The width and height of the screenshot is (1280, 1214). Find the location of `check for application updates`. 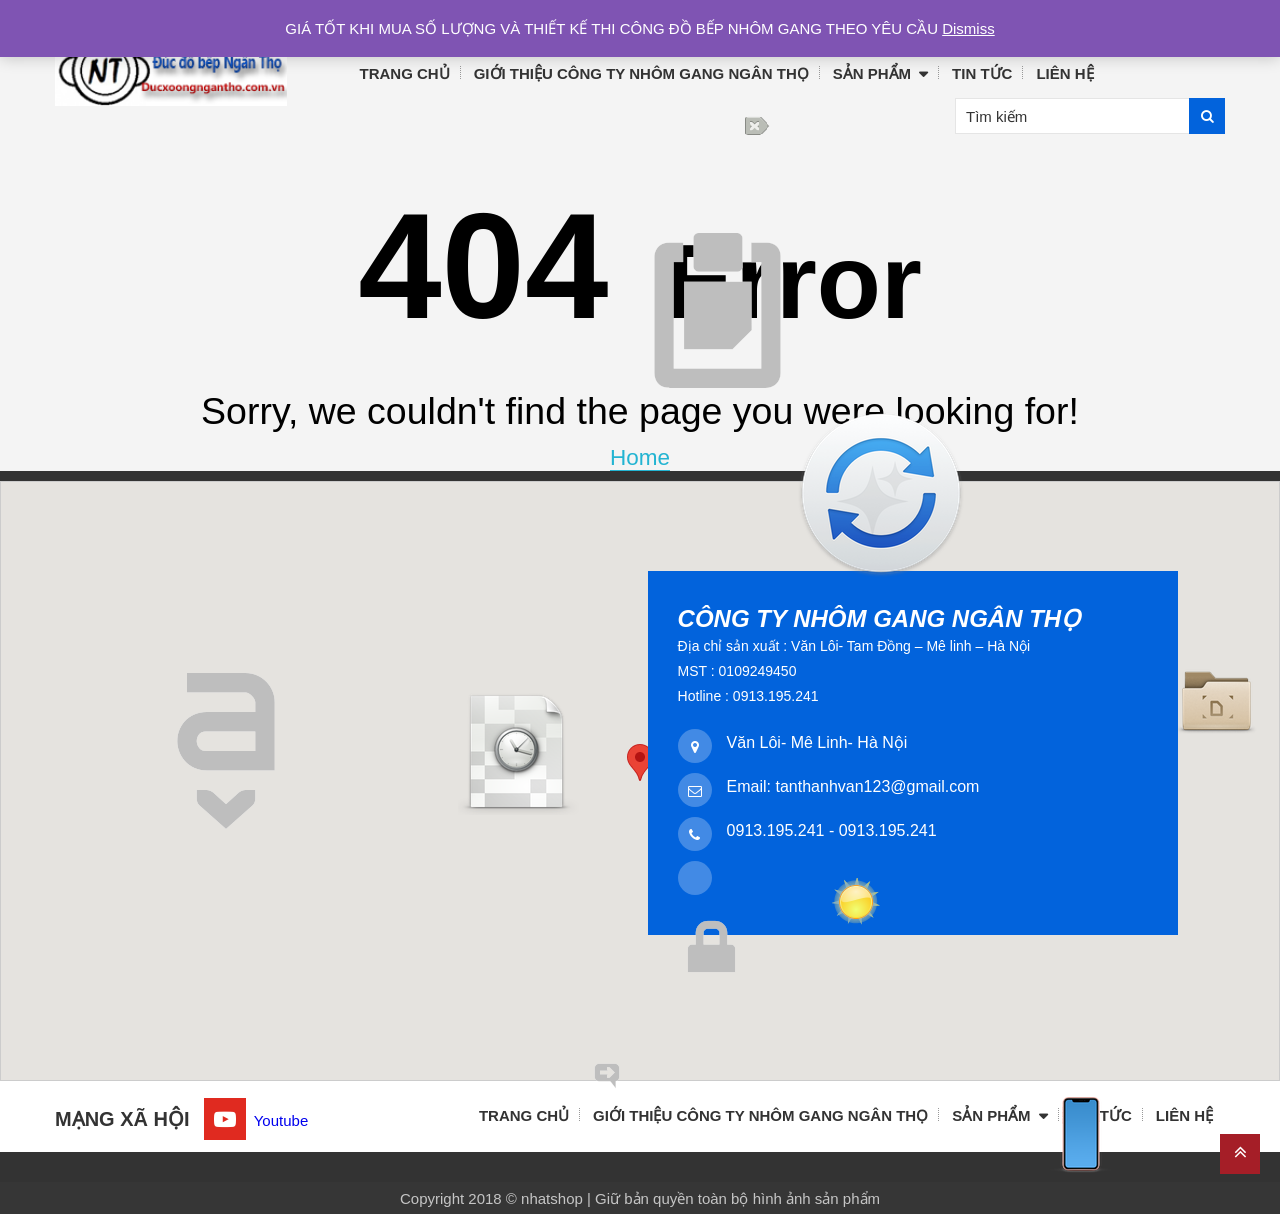

check for application updates is located at coordinates (881, 493).